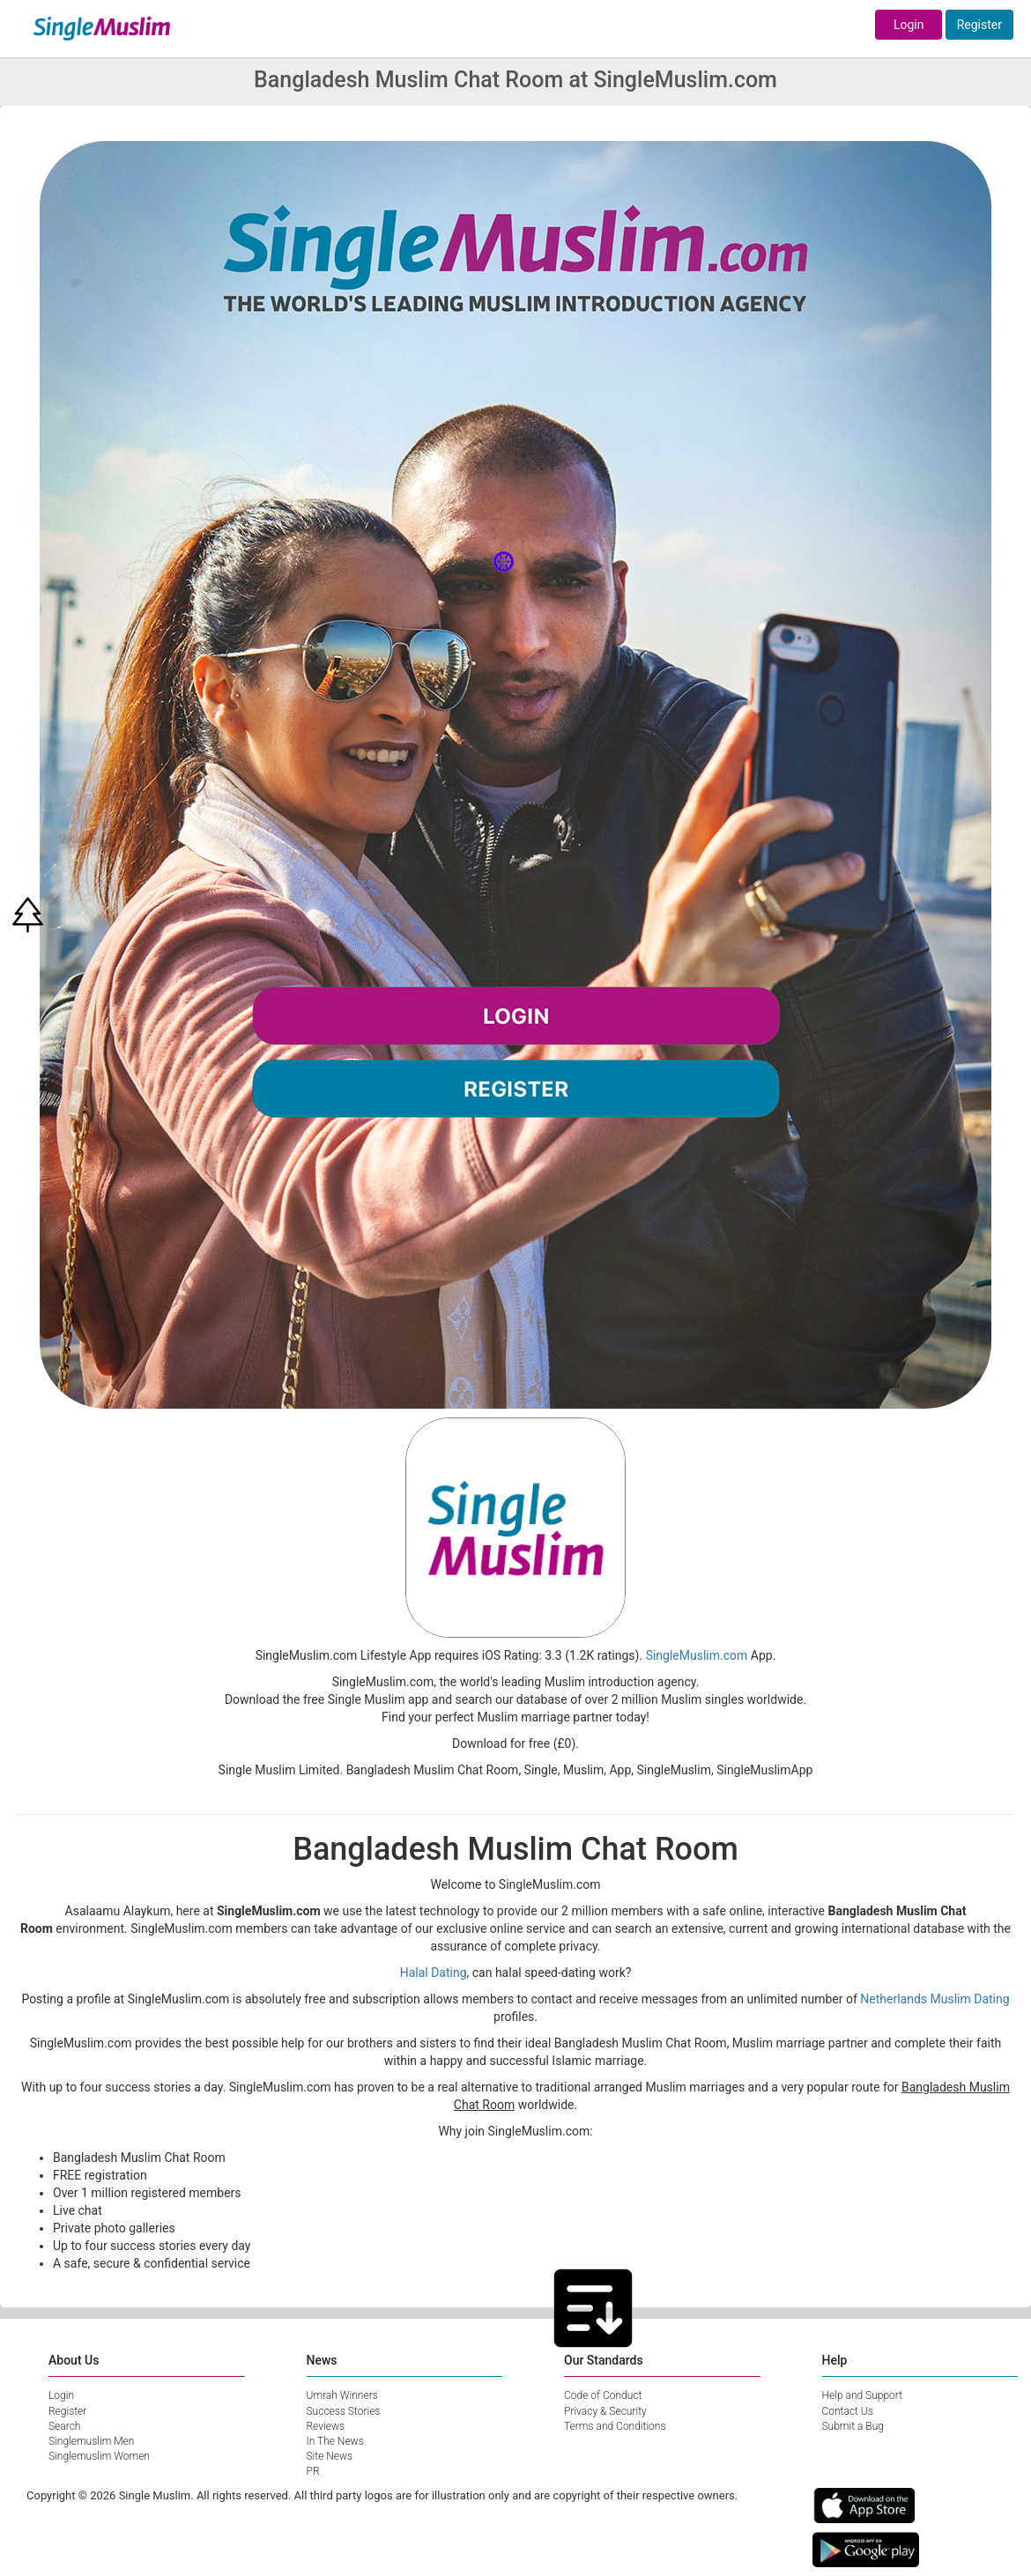 The width and height of the screenshot is (1031, 2576). Describe the element at coordinates (593, 2308) in the screenshot. I see `sort items in ascending order` at that location.